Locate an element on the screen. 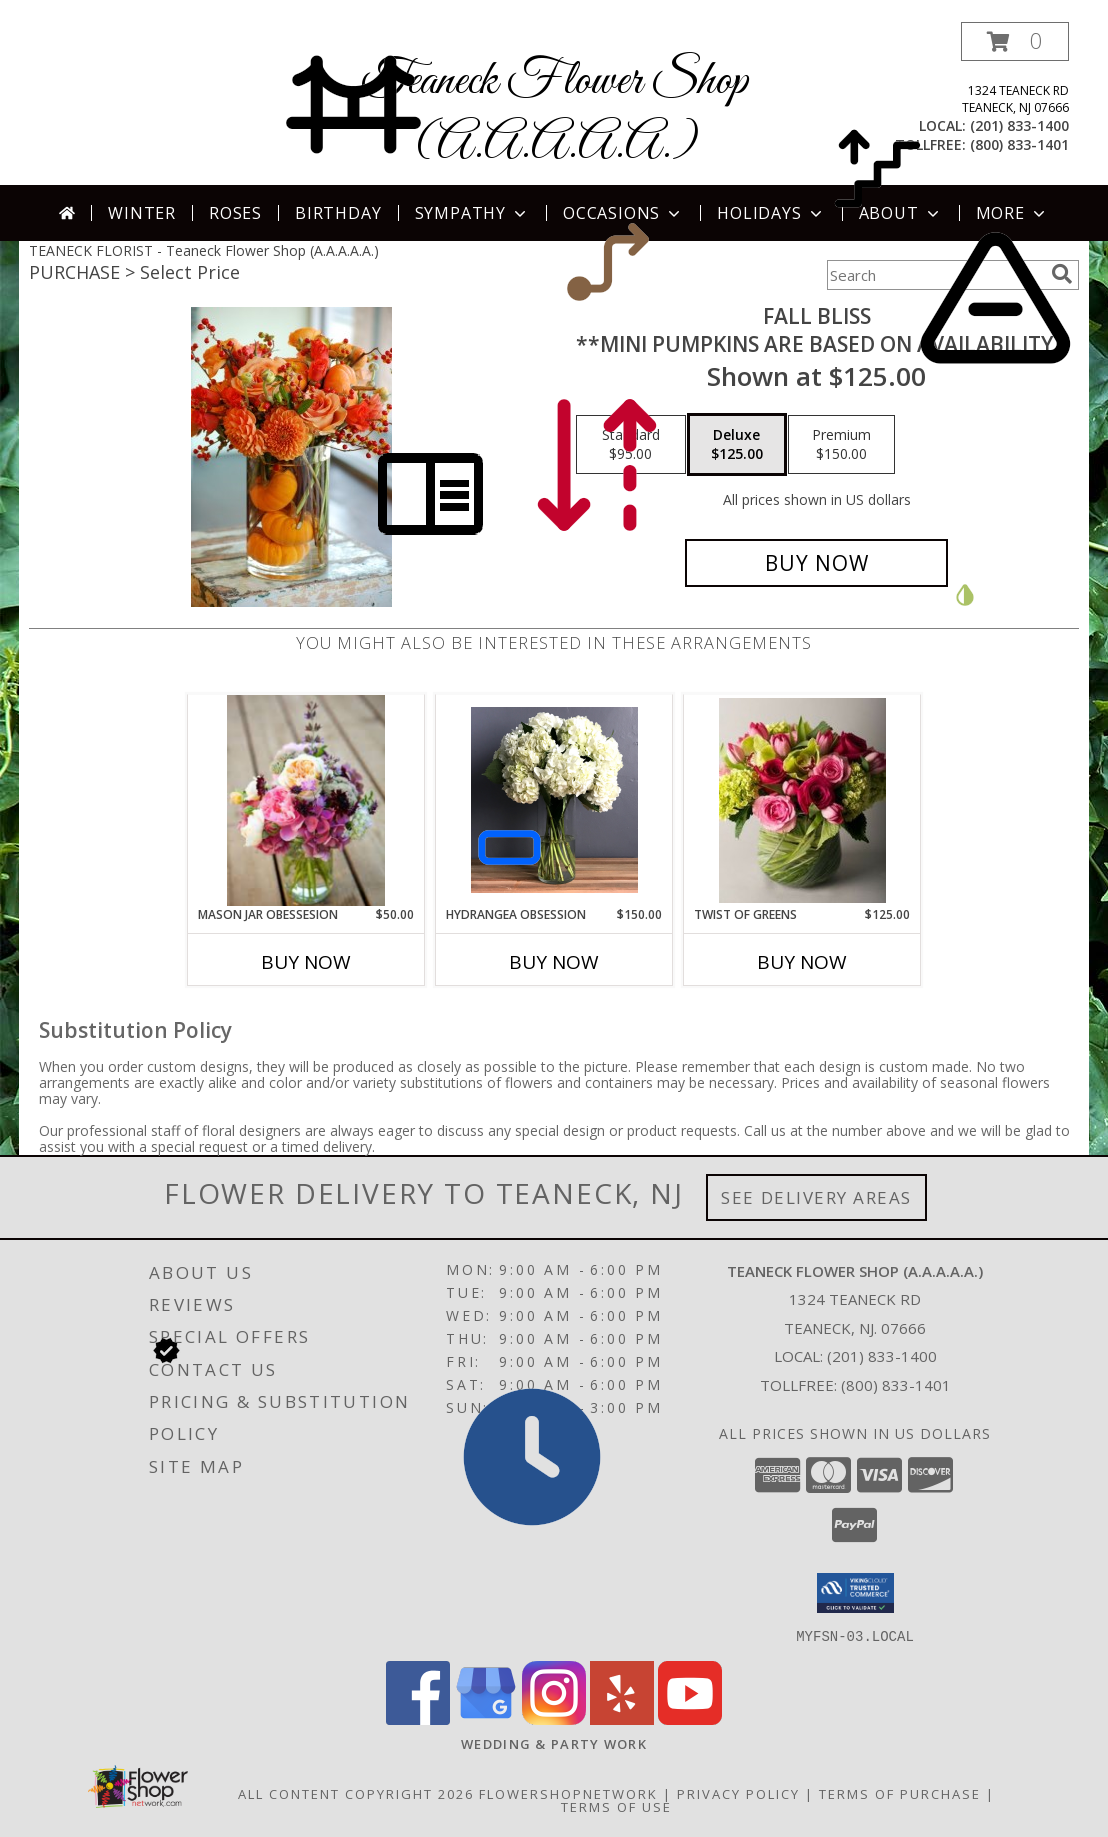 The width and height of the screenshot is (1108, 1837). view bridge or infrastructure information is located at coordinates (353, 104).